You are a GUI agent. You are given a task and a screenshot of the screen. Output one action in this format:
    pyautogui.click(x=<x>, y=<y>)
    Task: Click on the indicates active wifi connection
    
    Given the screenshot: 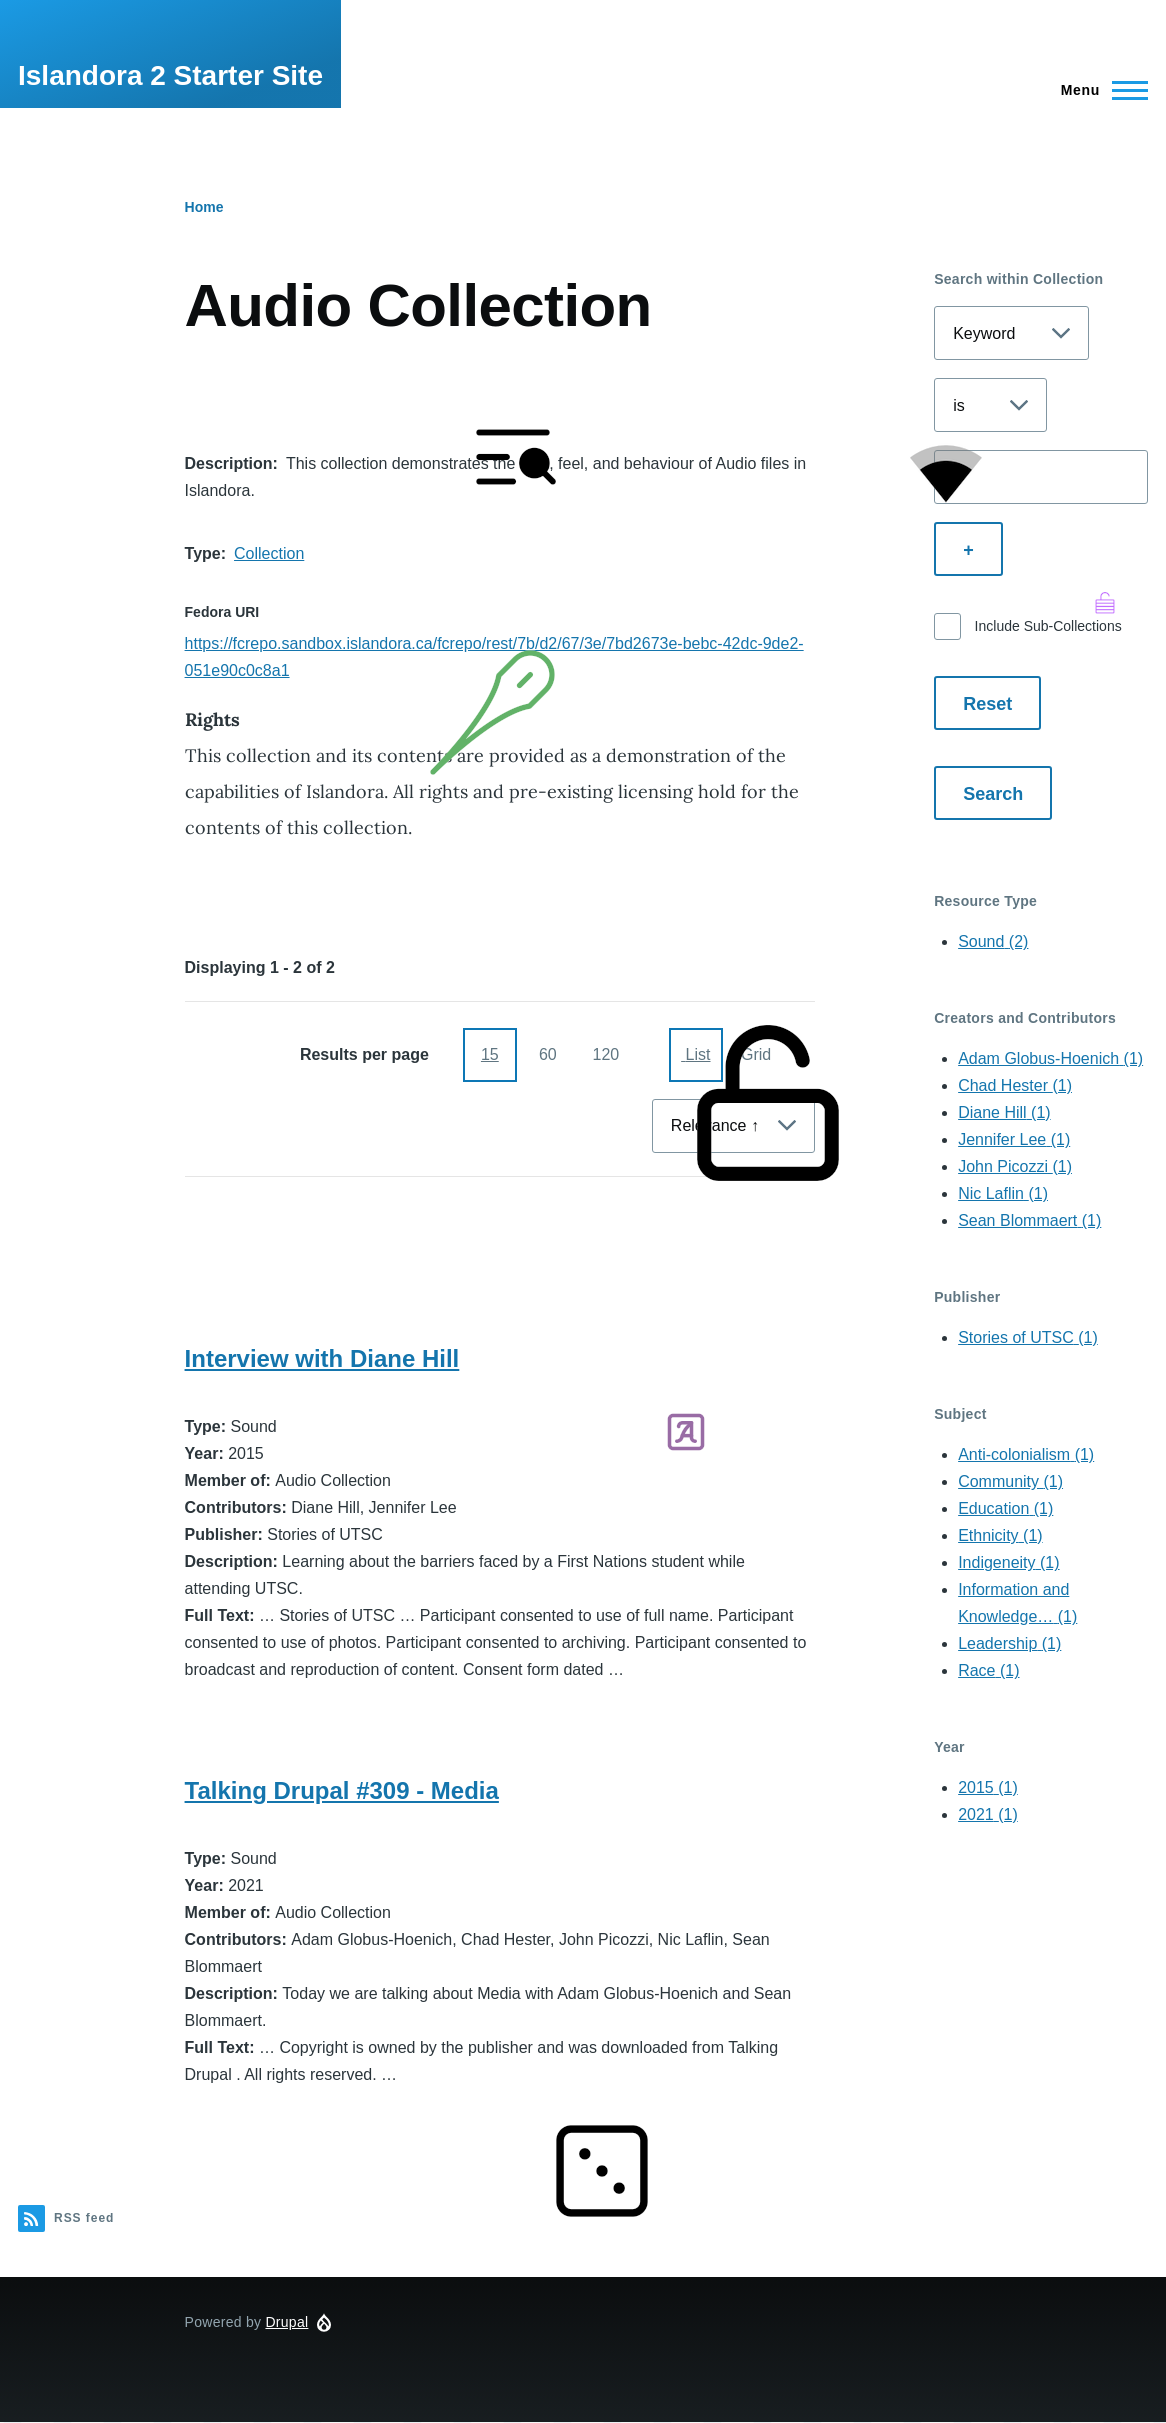 What is the action you would take?
    pyautogui.click(x=946, y=473)
    